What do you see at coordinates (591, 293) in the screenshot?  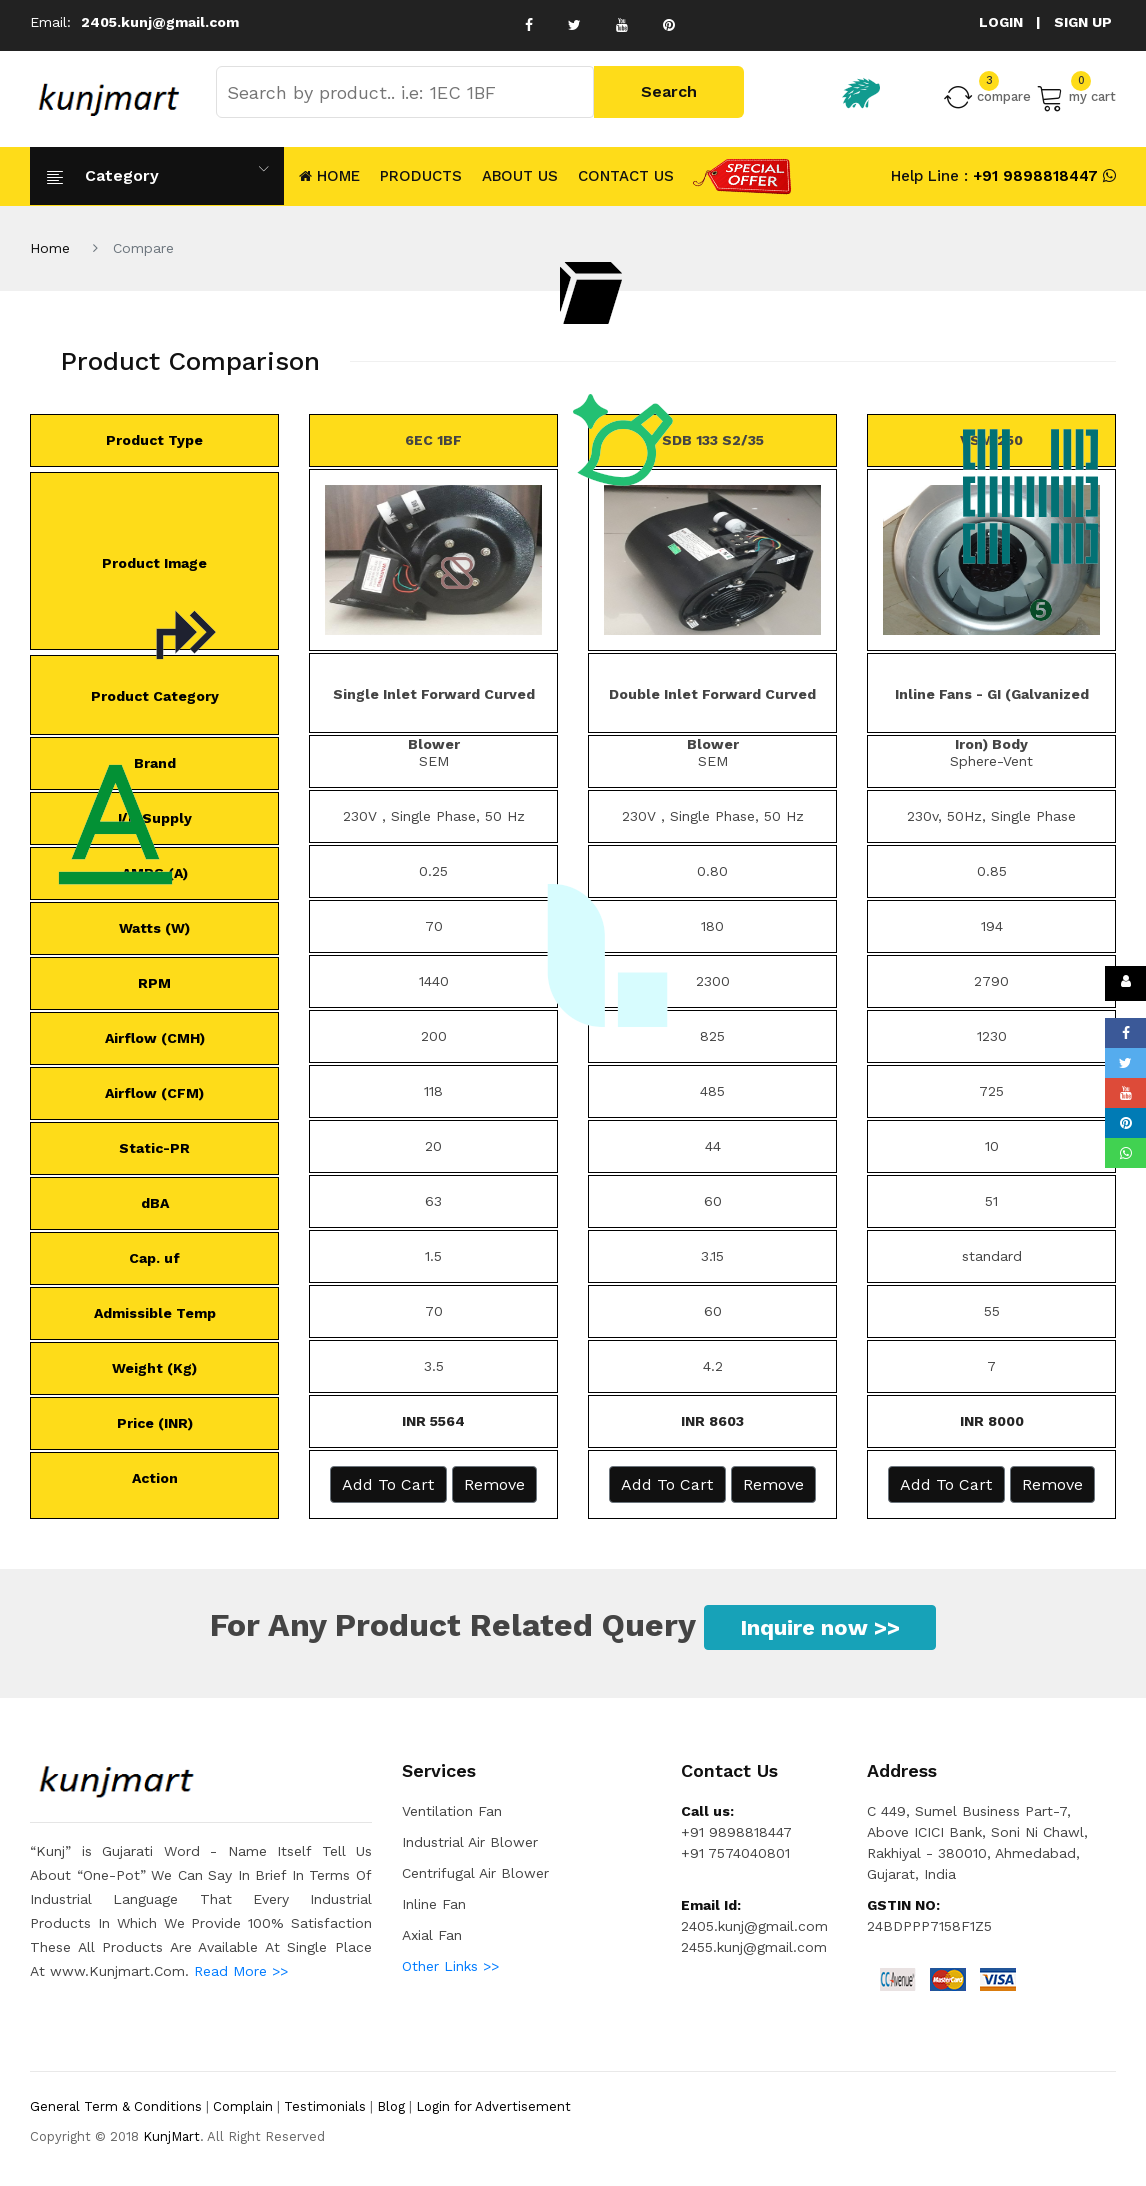 I see `open tuta secure email app` at bounding box center [591, 293].